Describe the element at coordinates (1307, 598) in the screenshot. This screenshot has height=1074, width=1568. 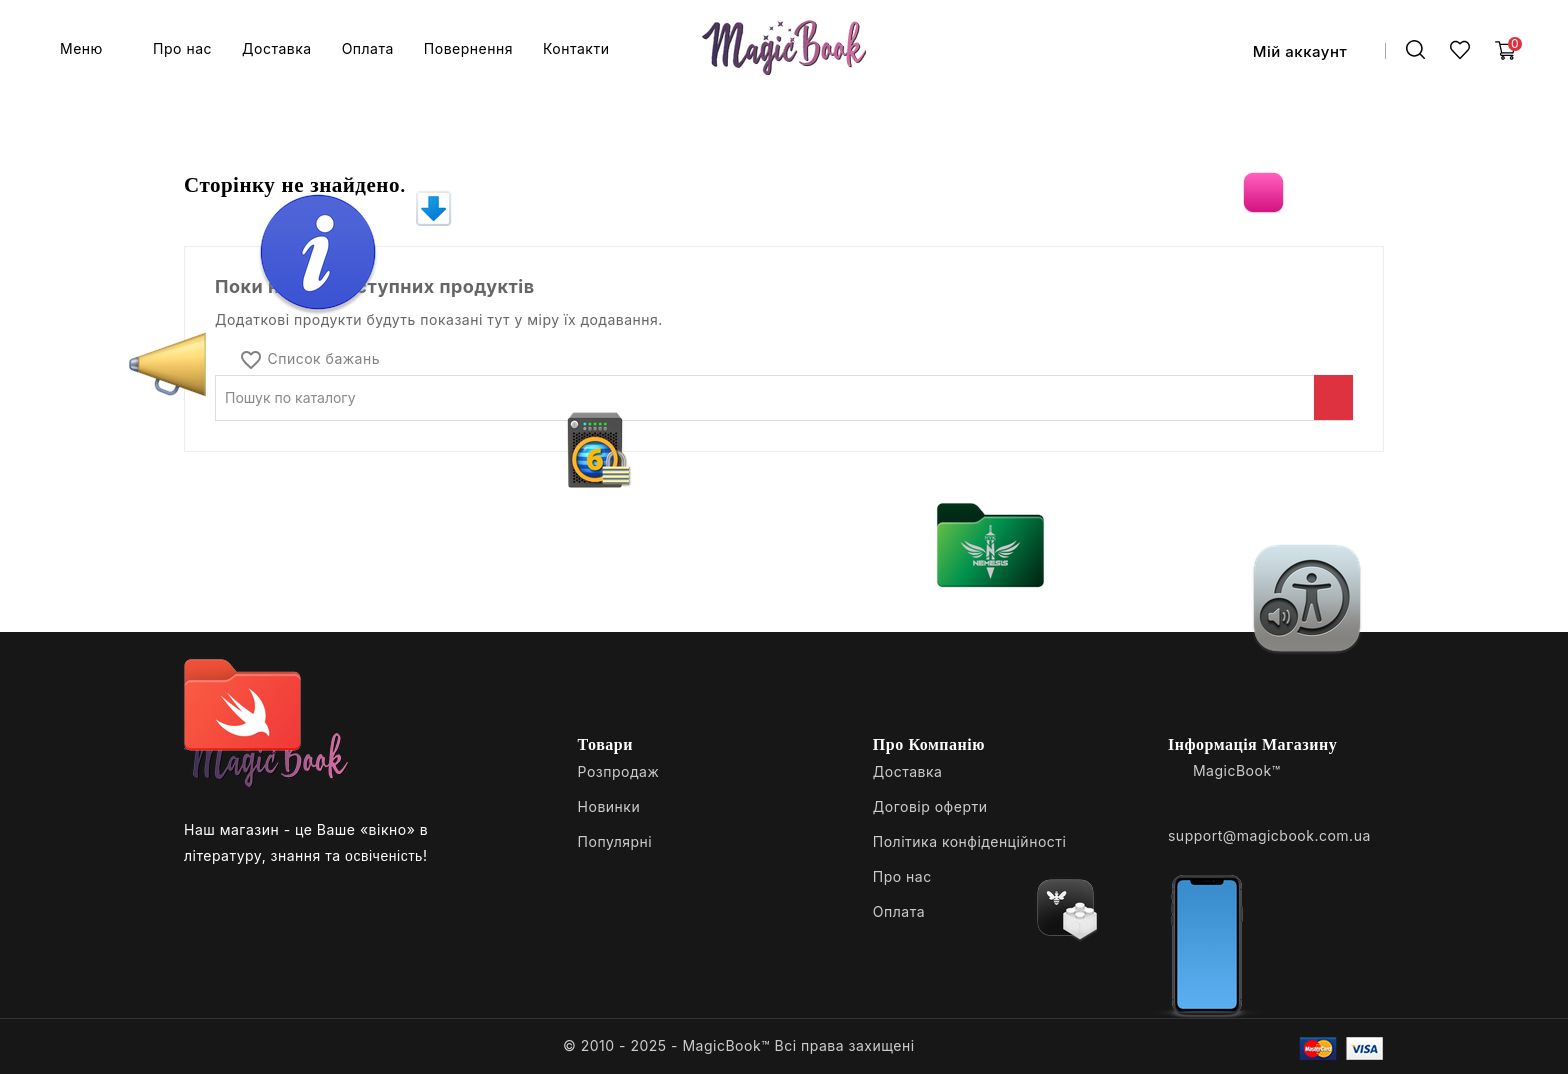
I see `enable voiceover screen reader accessibility` at that location.